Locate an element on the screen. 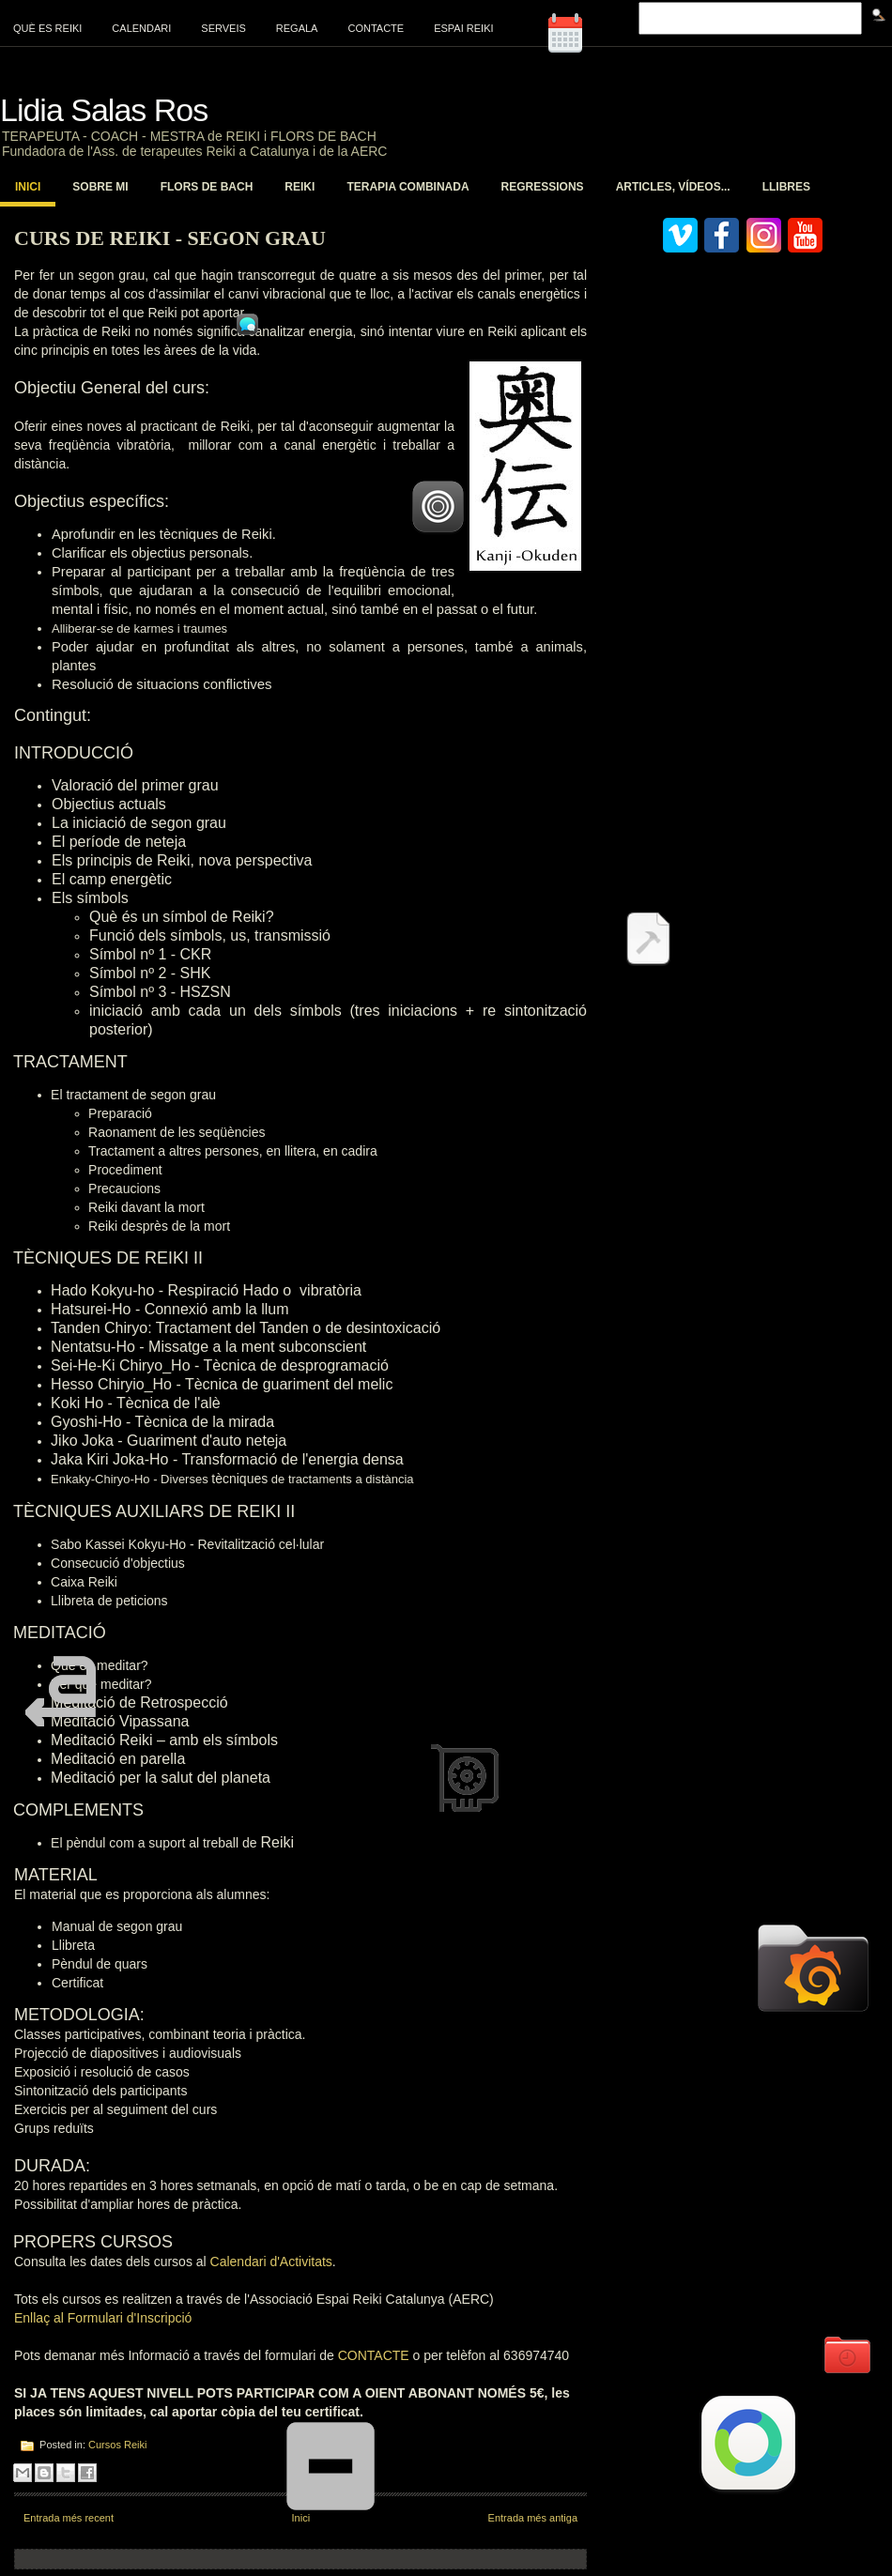  view graphics card information is located at coordinates (465, 1778).